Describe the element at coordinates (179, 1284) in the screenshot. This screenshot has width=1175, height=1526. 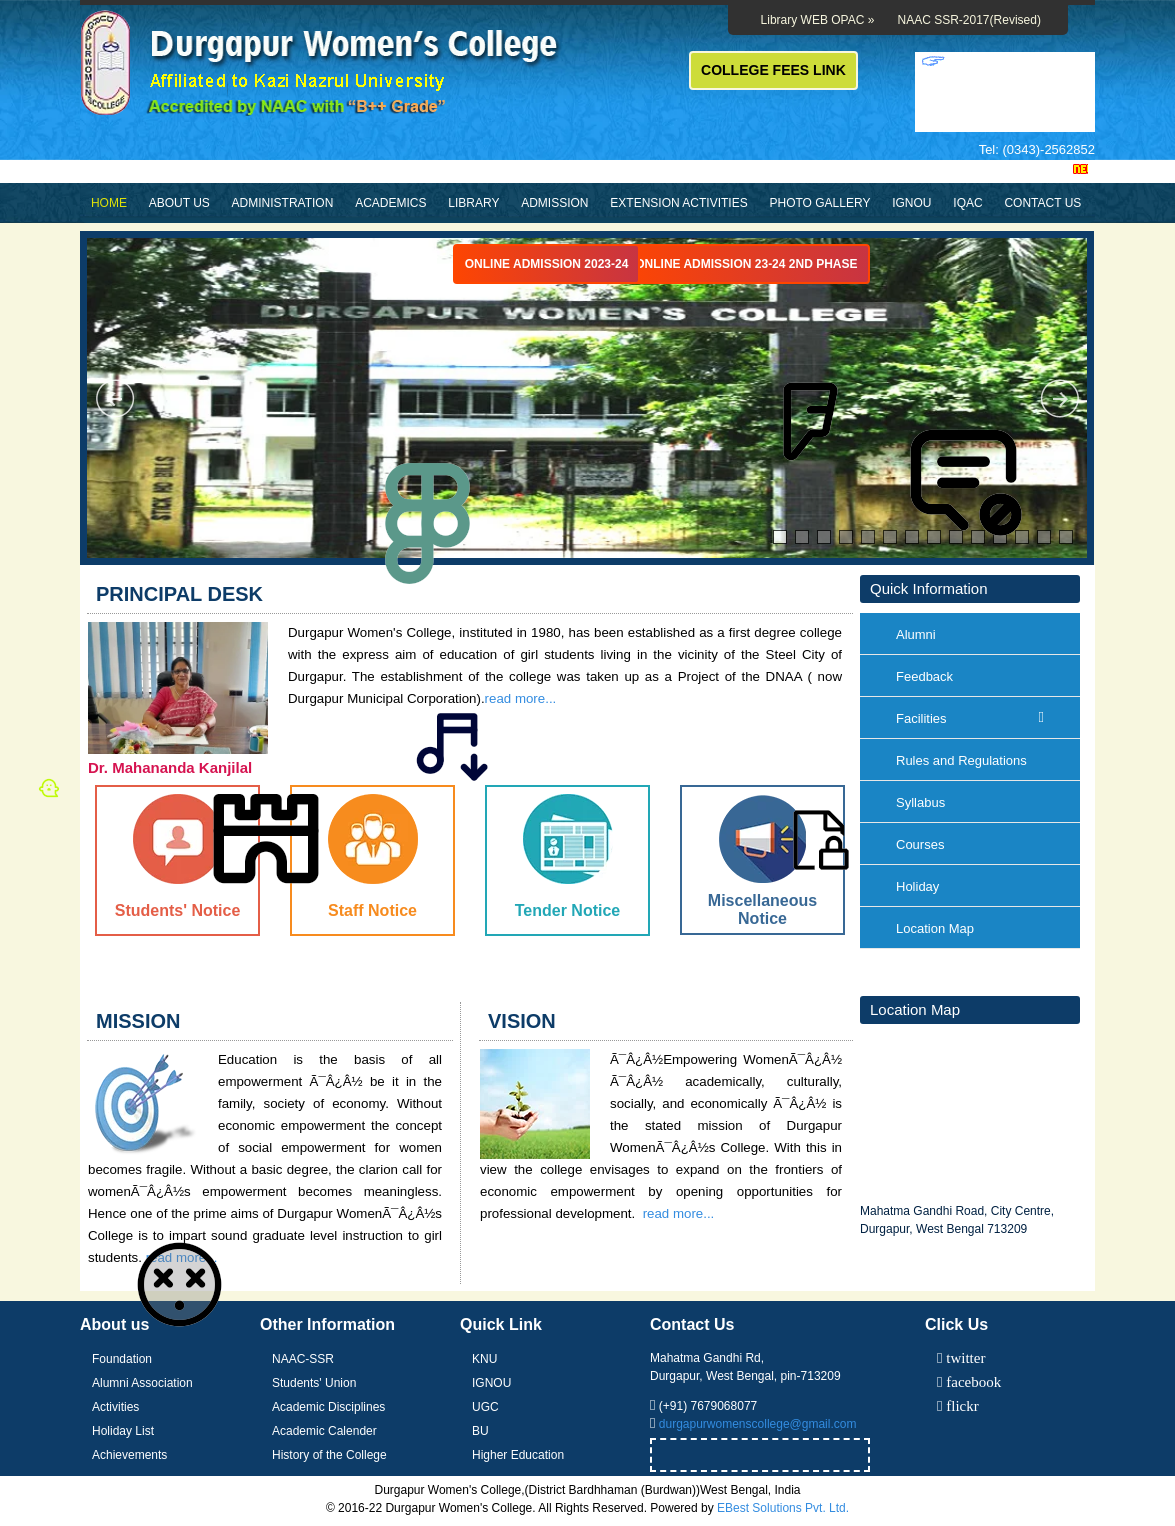
I see `indicates an error or failed action` at that location.